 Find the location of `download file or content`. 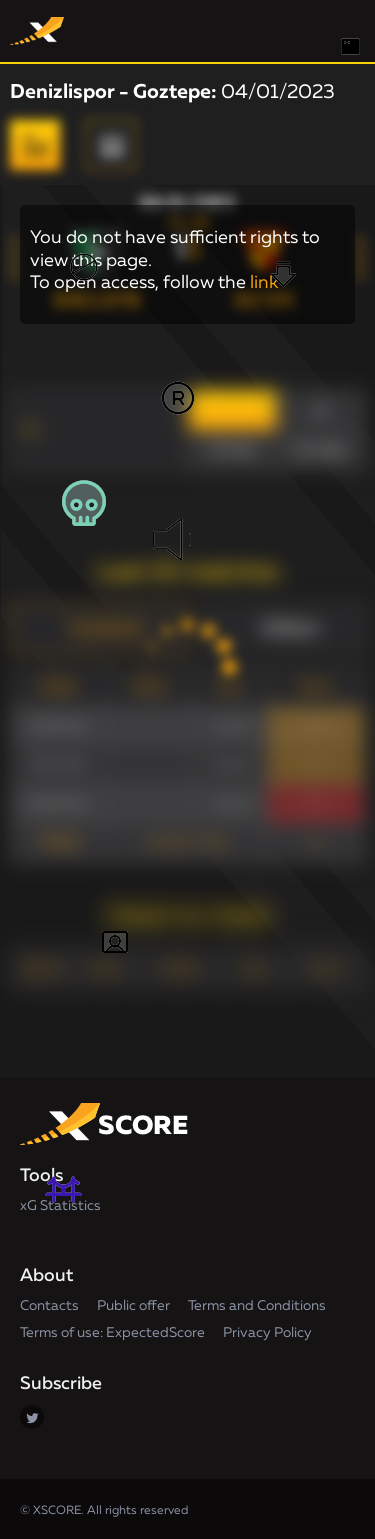

download file or content is located at coordinates (283, 273).